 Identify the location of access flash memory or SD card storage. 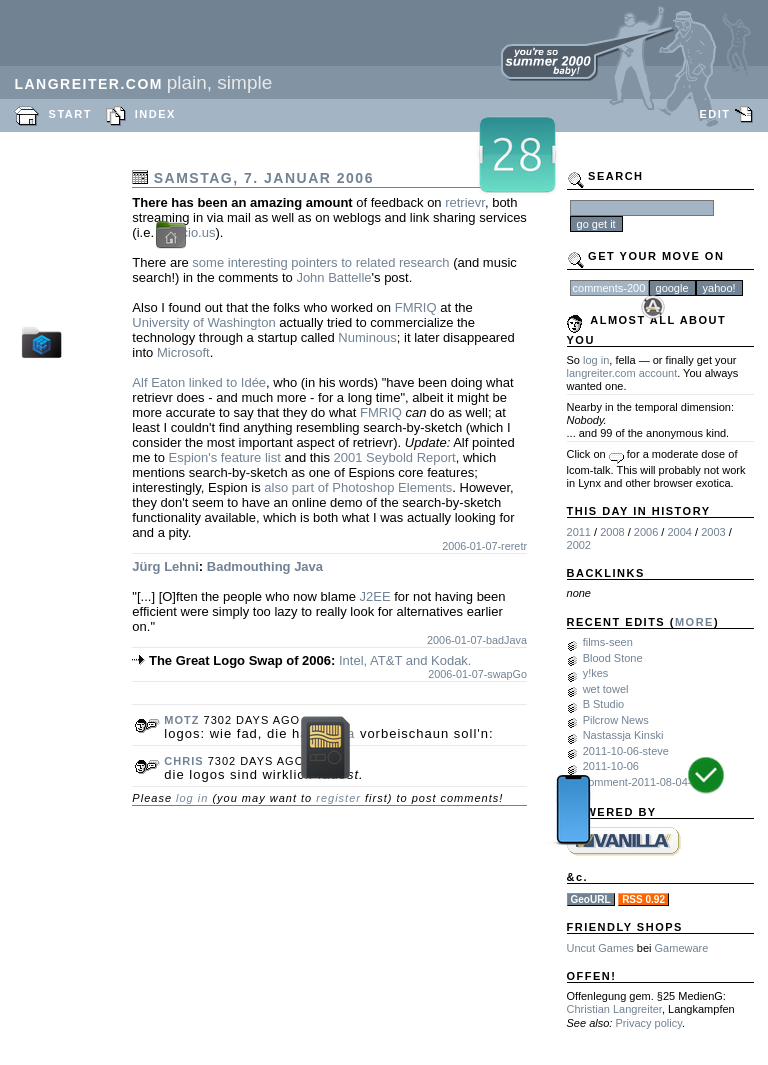
(325, 747).